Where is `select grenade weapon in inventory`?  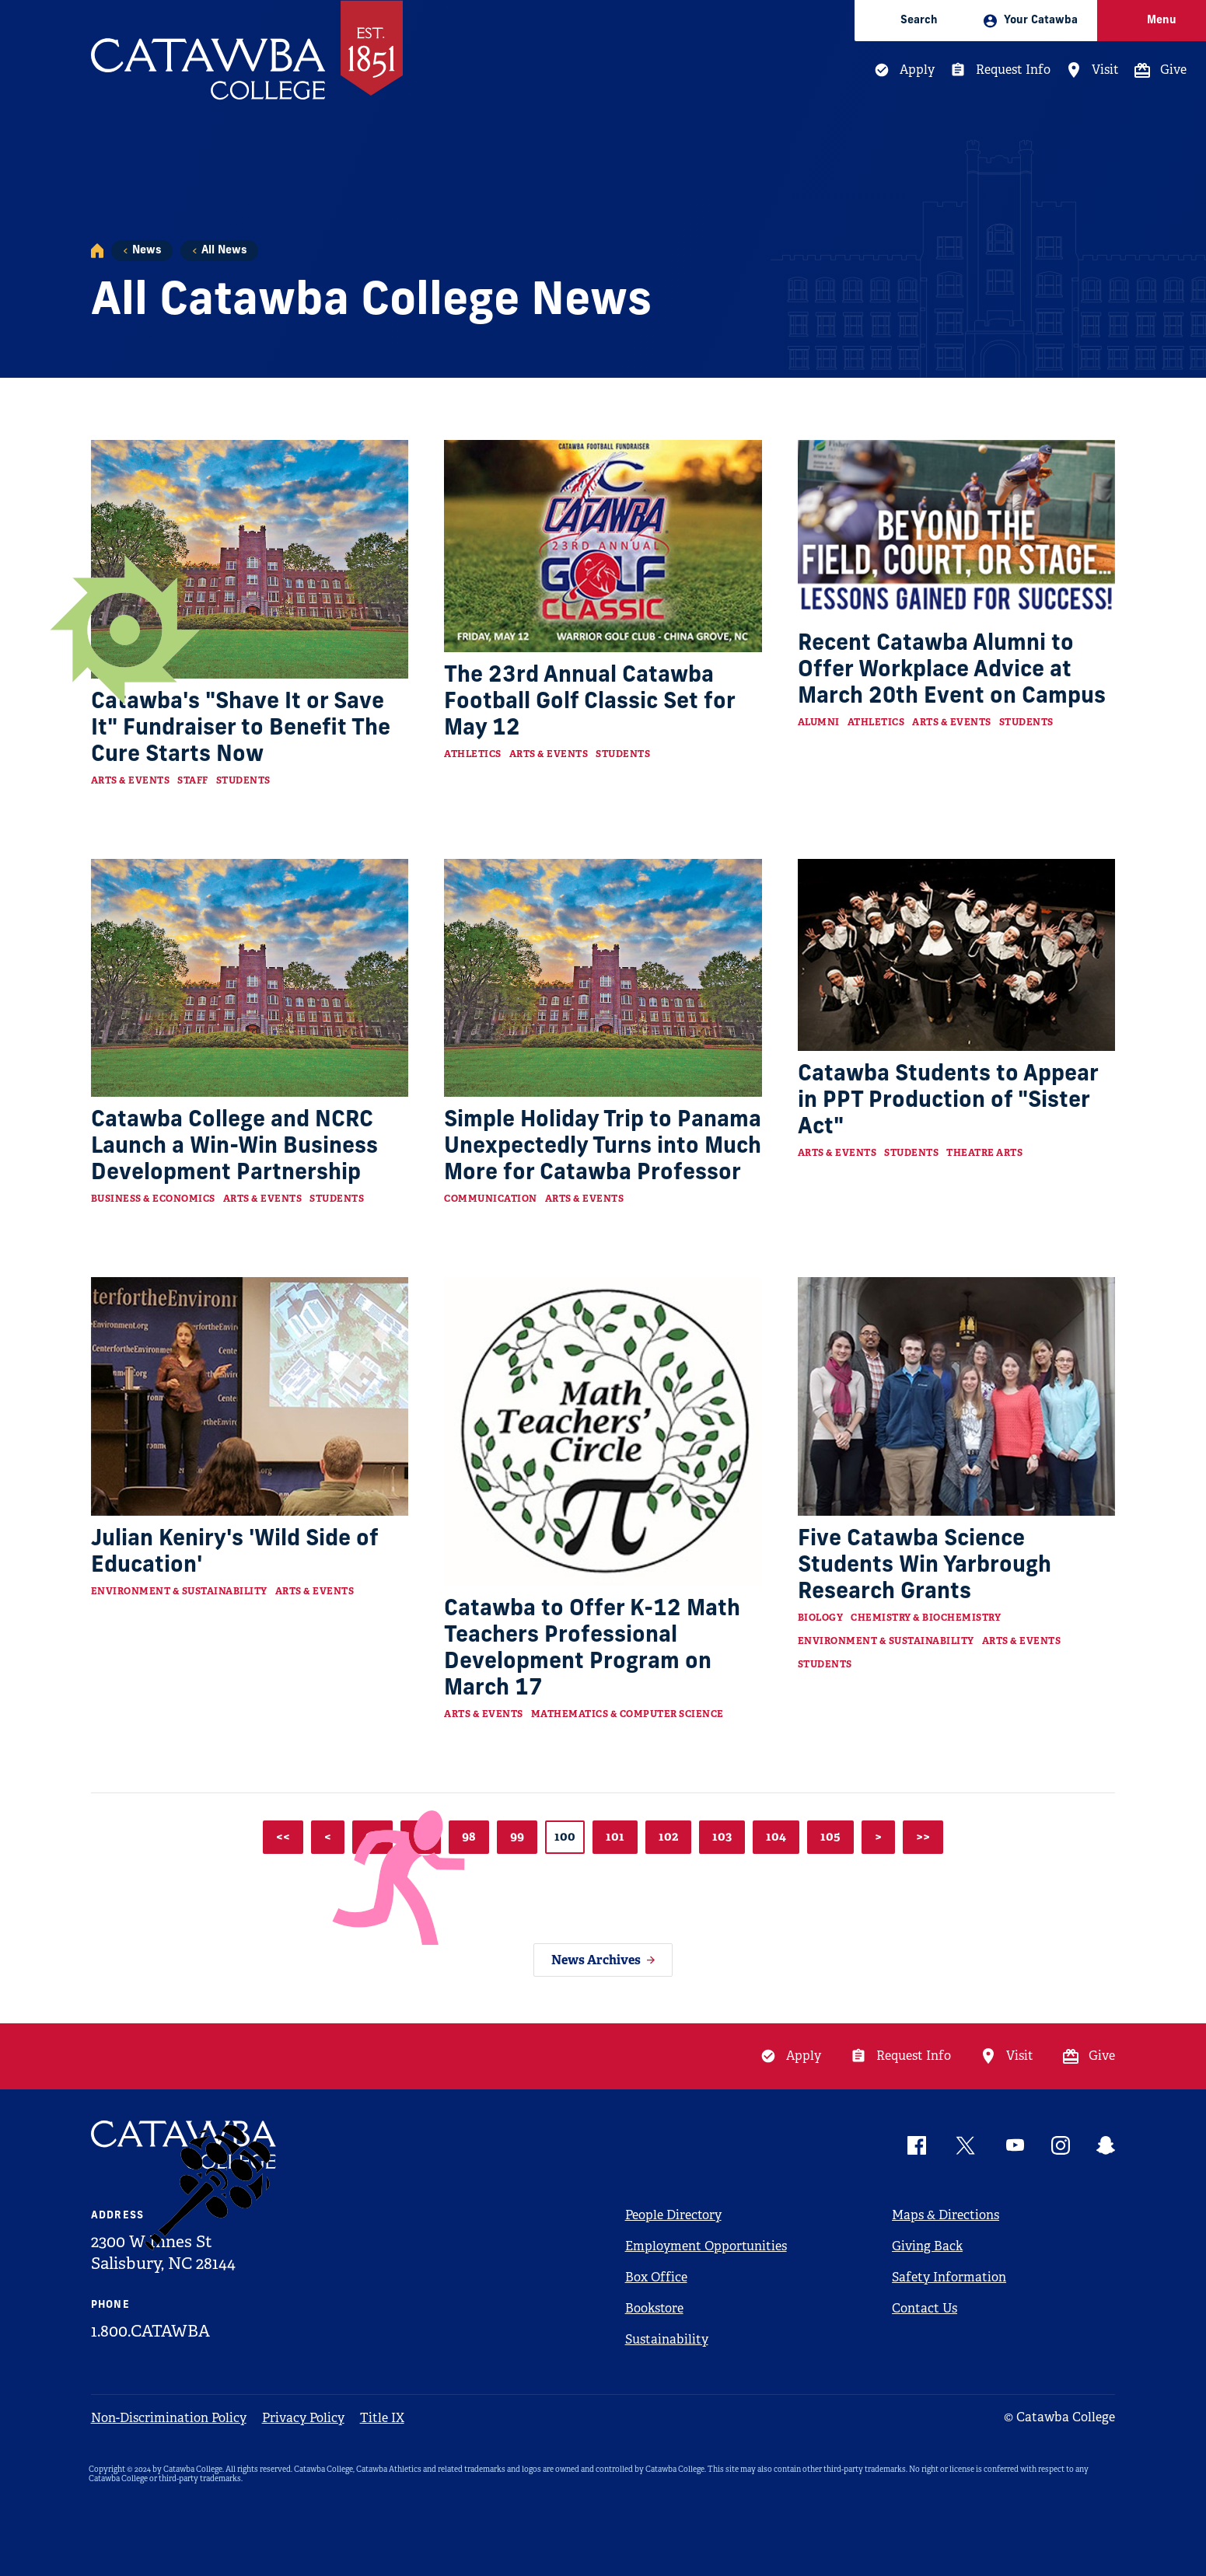
select grenade weapon in inventory is located at coordinates (208, 2187).